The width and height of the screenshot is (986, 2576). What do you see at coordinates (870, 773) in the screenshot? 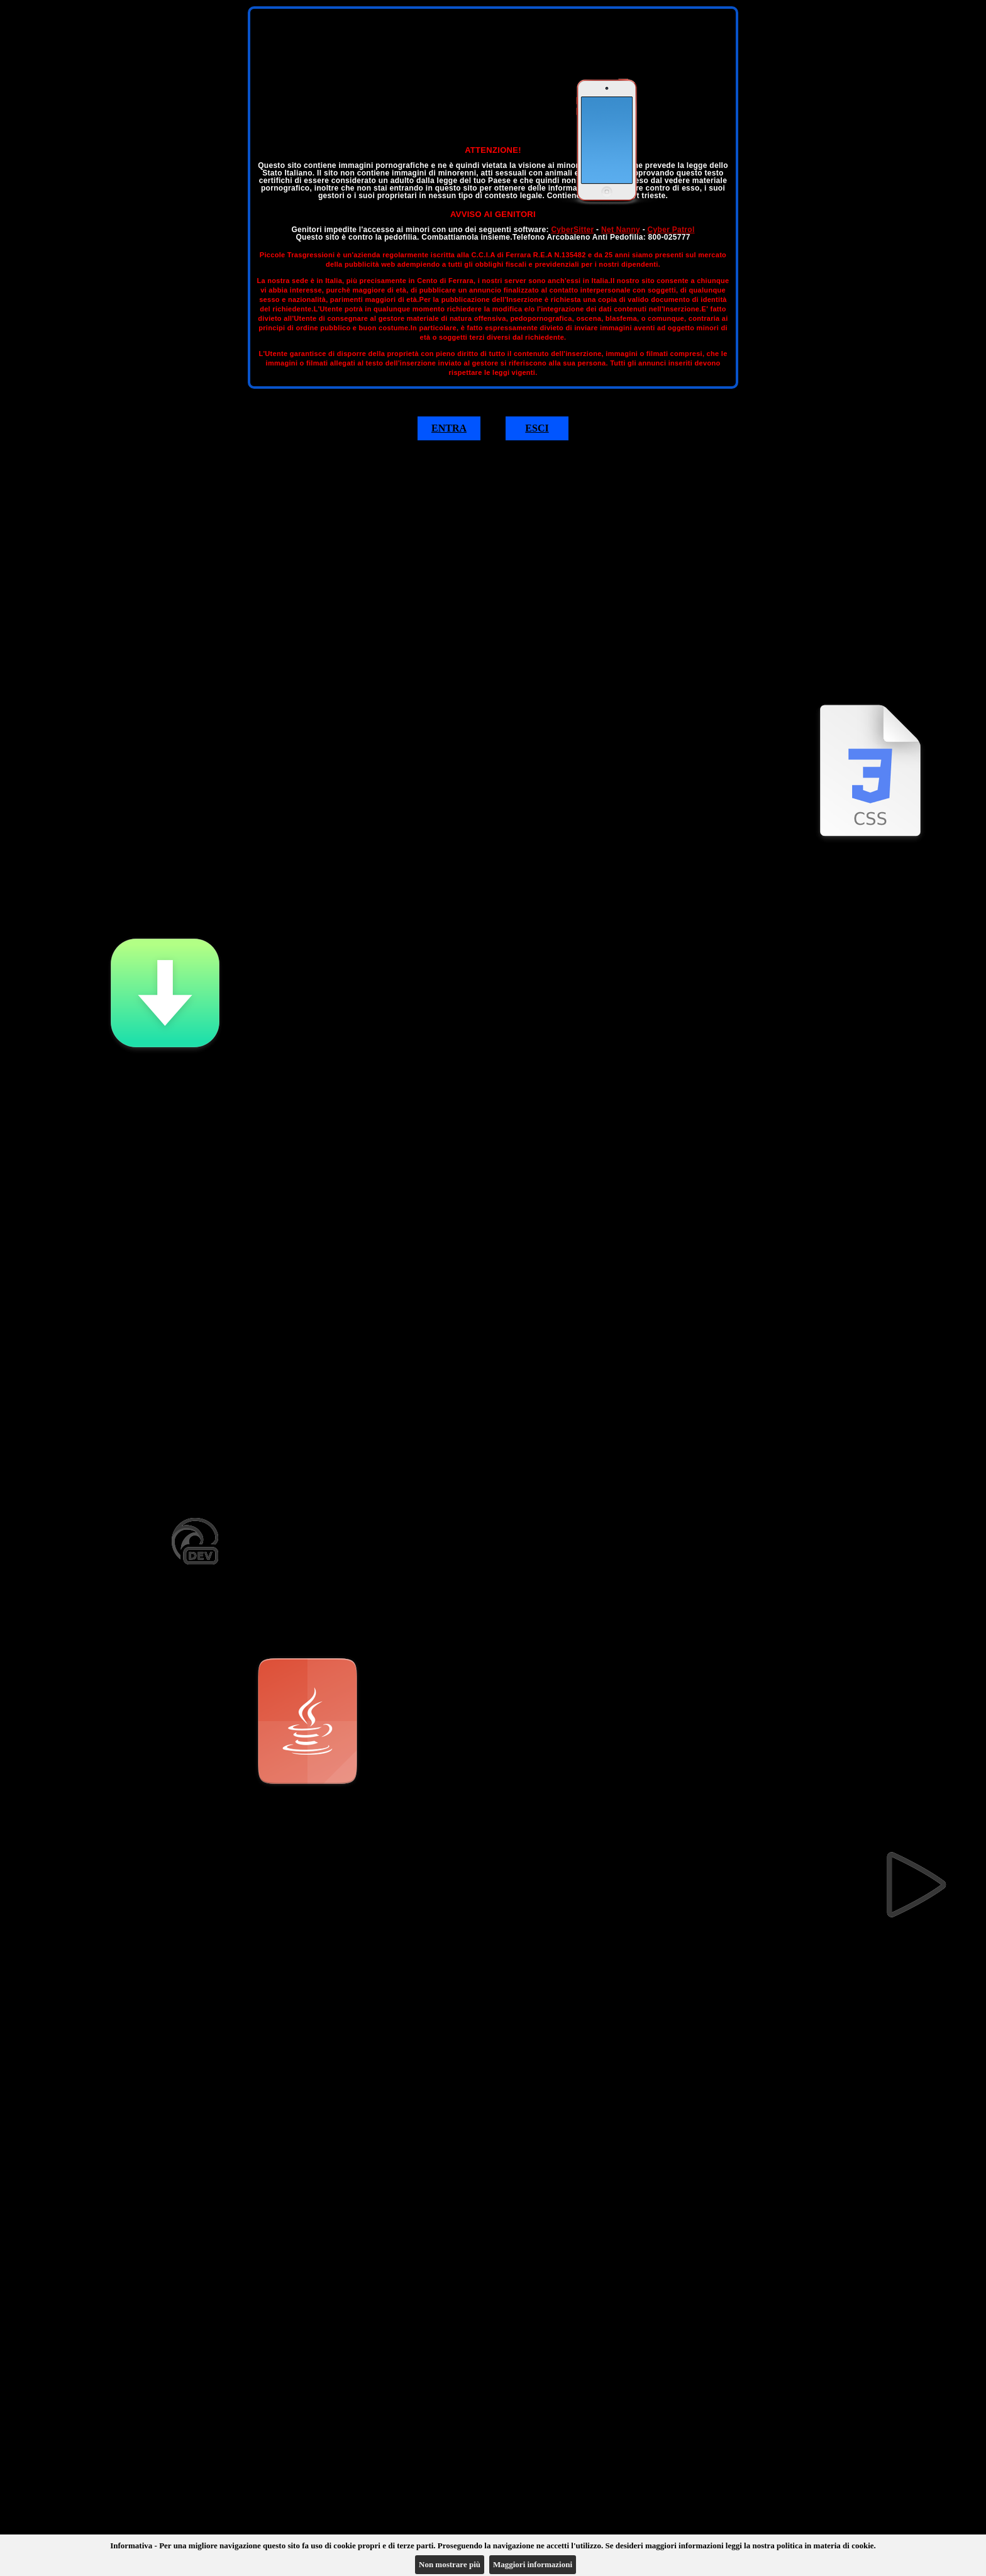
I see `a CSS stylesheet file` at bounding box center [870, 773].